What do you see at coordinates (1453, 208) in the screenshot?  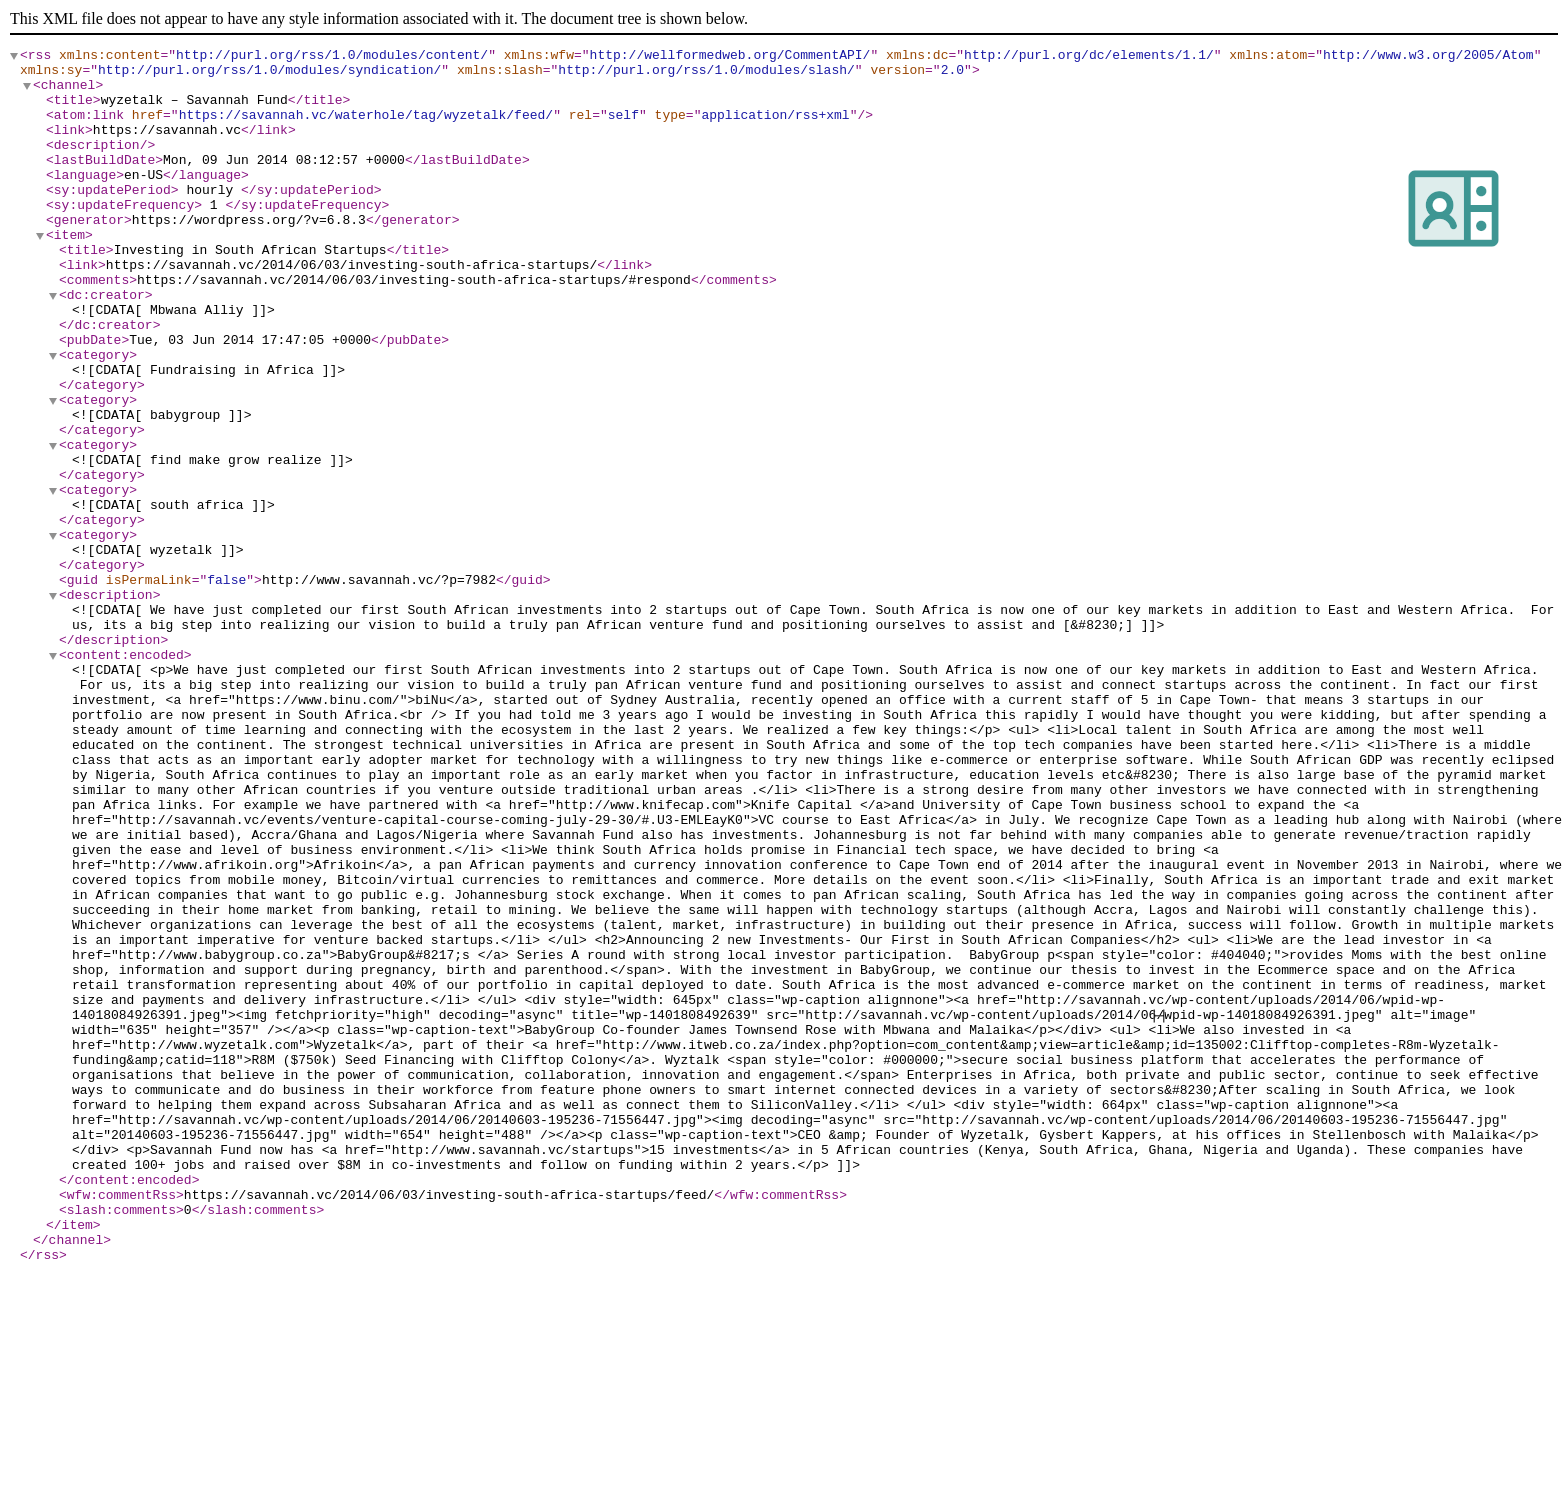 I see `start or join a video conference` at bounding box center [1453, 208].